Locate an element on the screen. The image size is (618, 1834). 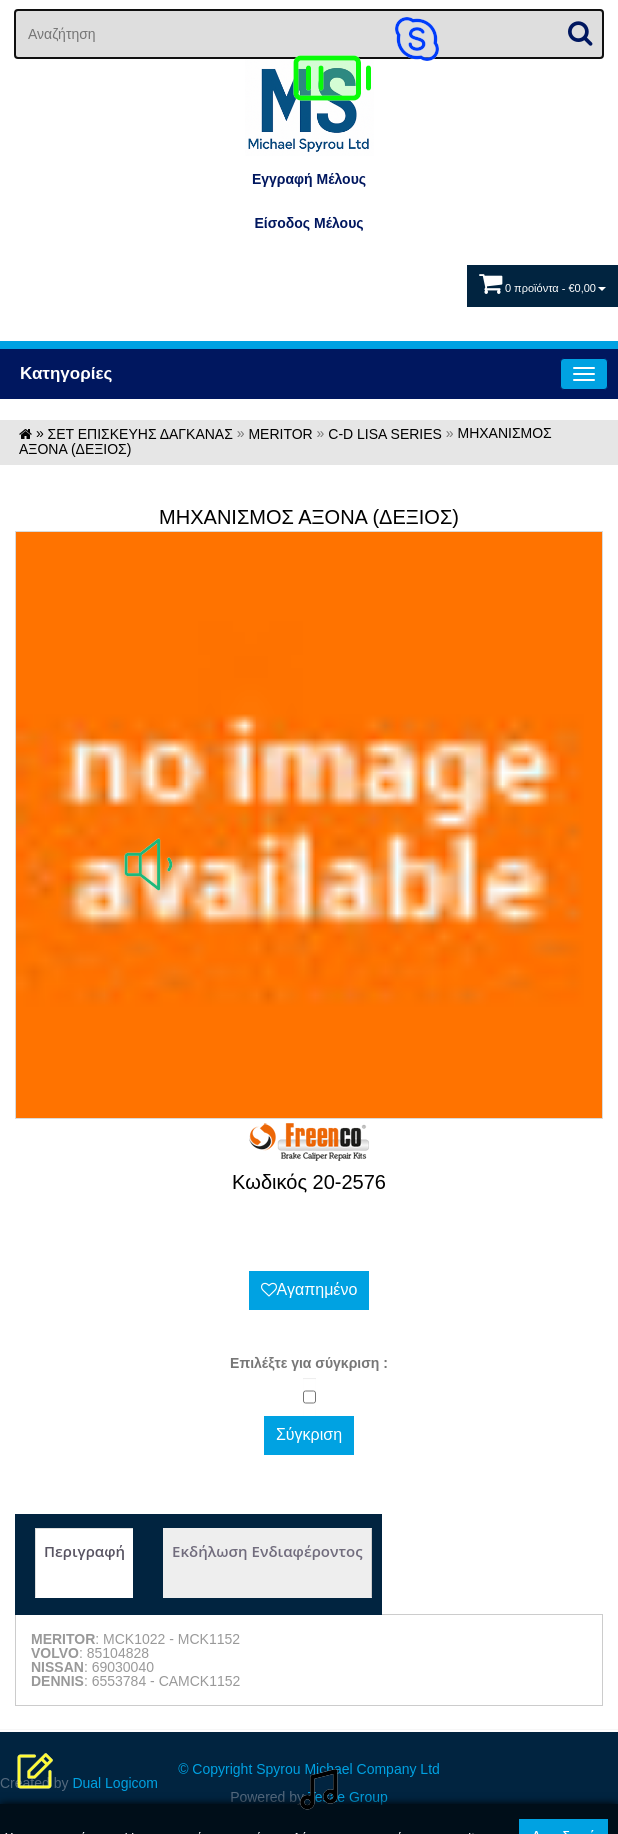
audio playing at low volume is located at coordinates (152, 864).